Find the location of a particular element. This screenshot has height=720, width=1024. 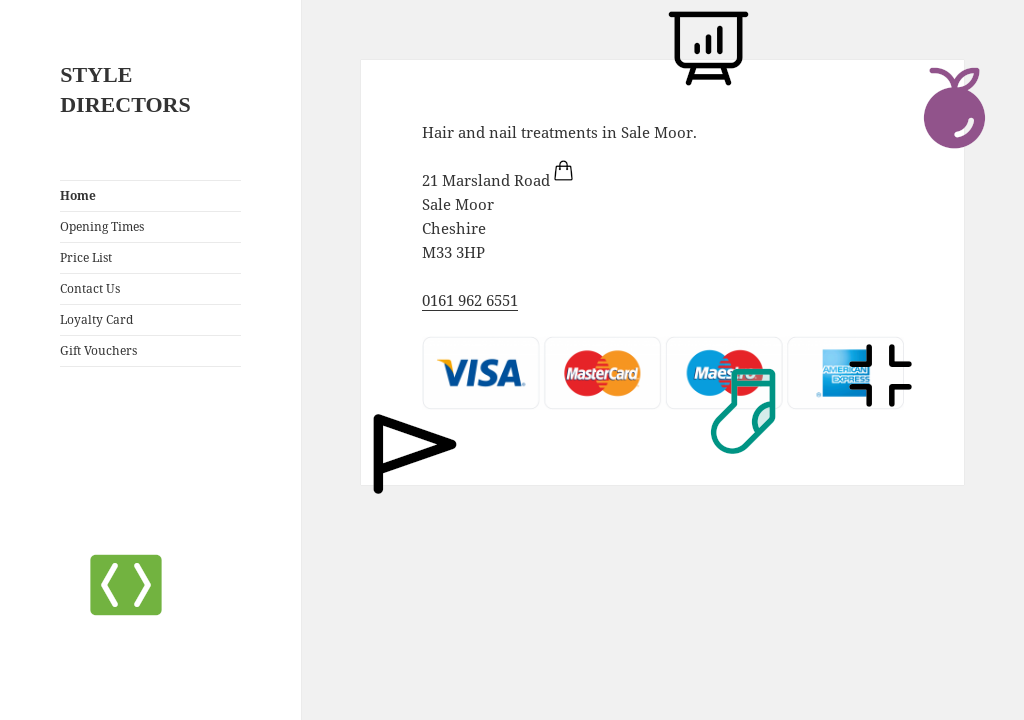

view presentation or slideshow is located at coordinates (708, 48).